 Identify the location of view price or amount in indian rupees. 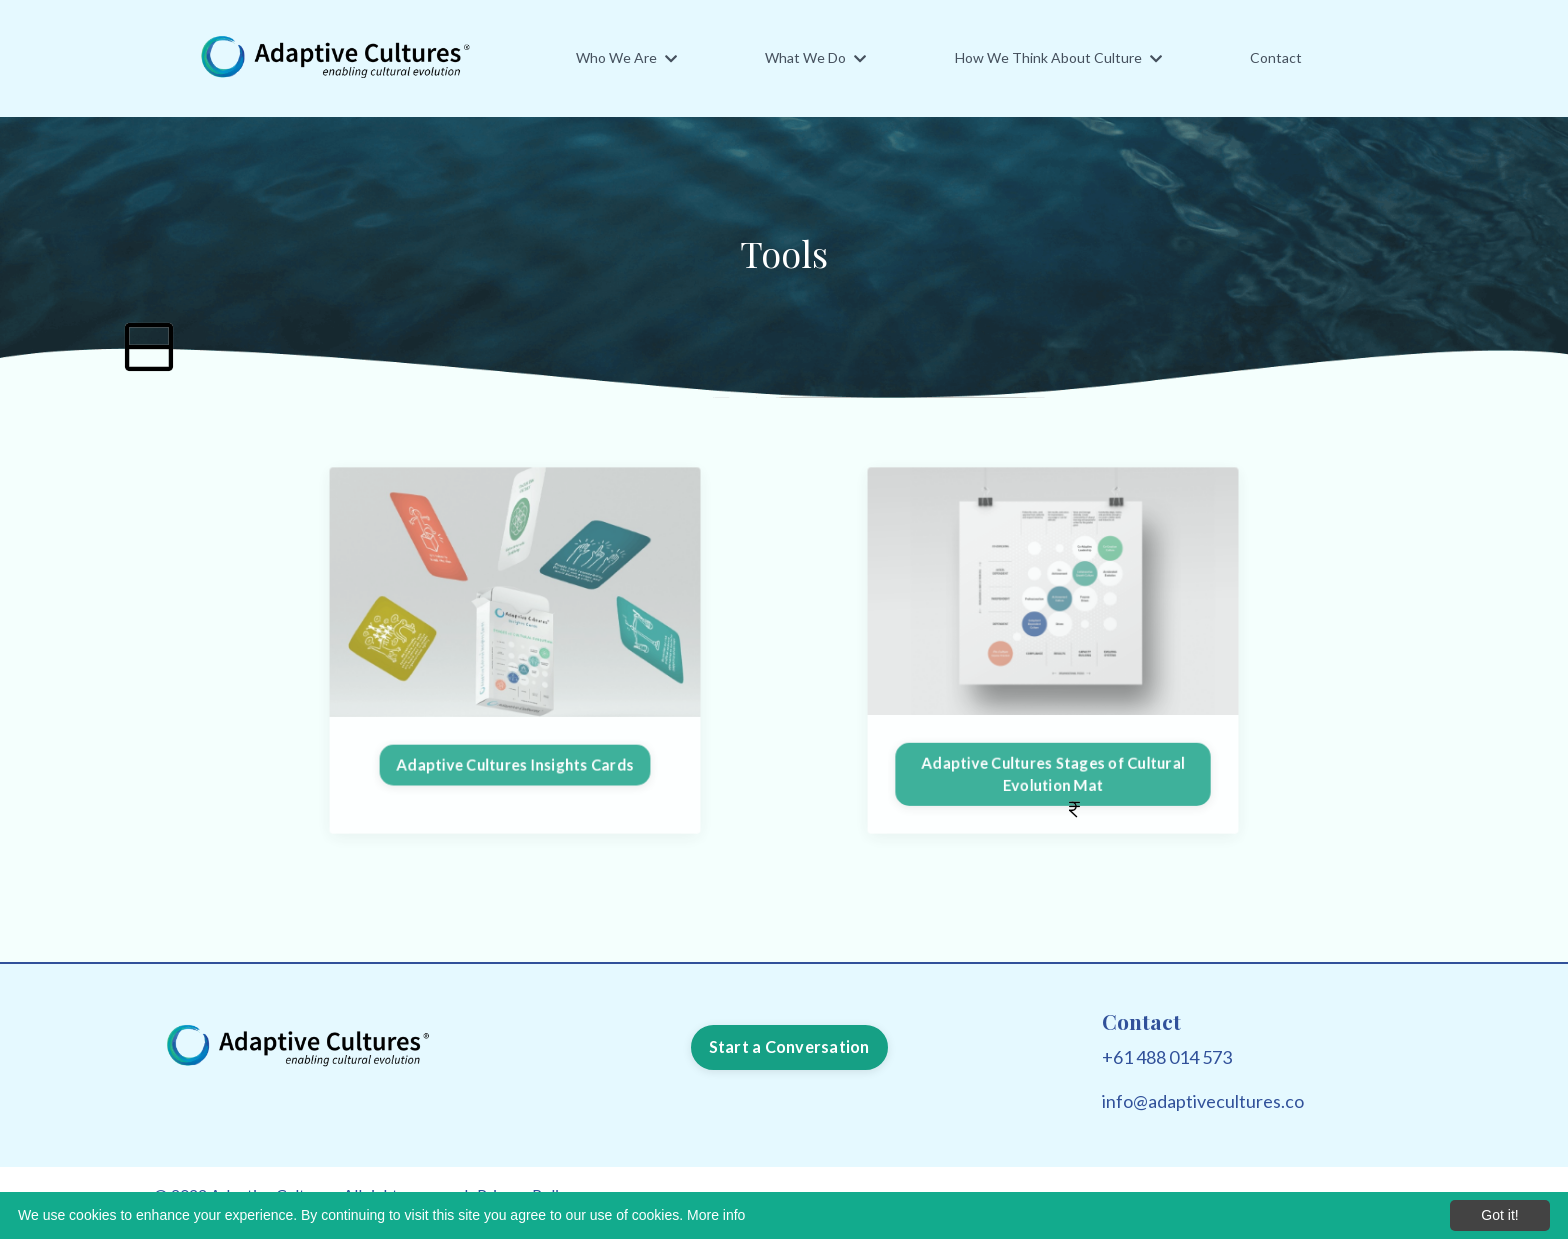
(1074, 809).